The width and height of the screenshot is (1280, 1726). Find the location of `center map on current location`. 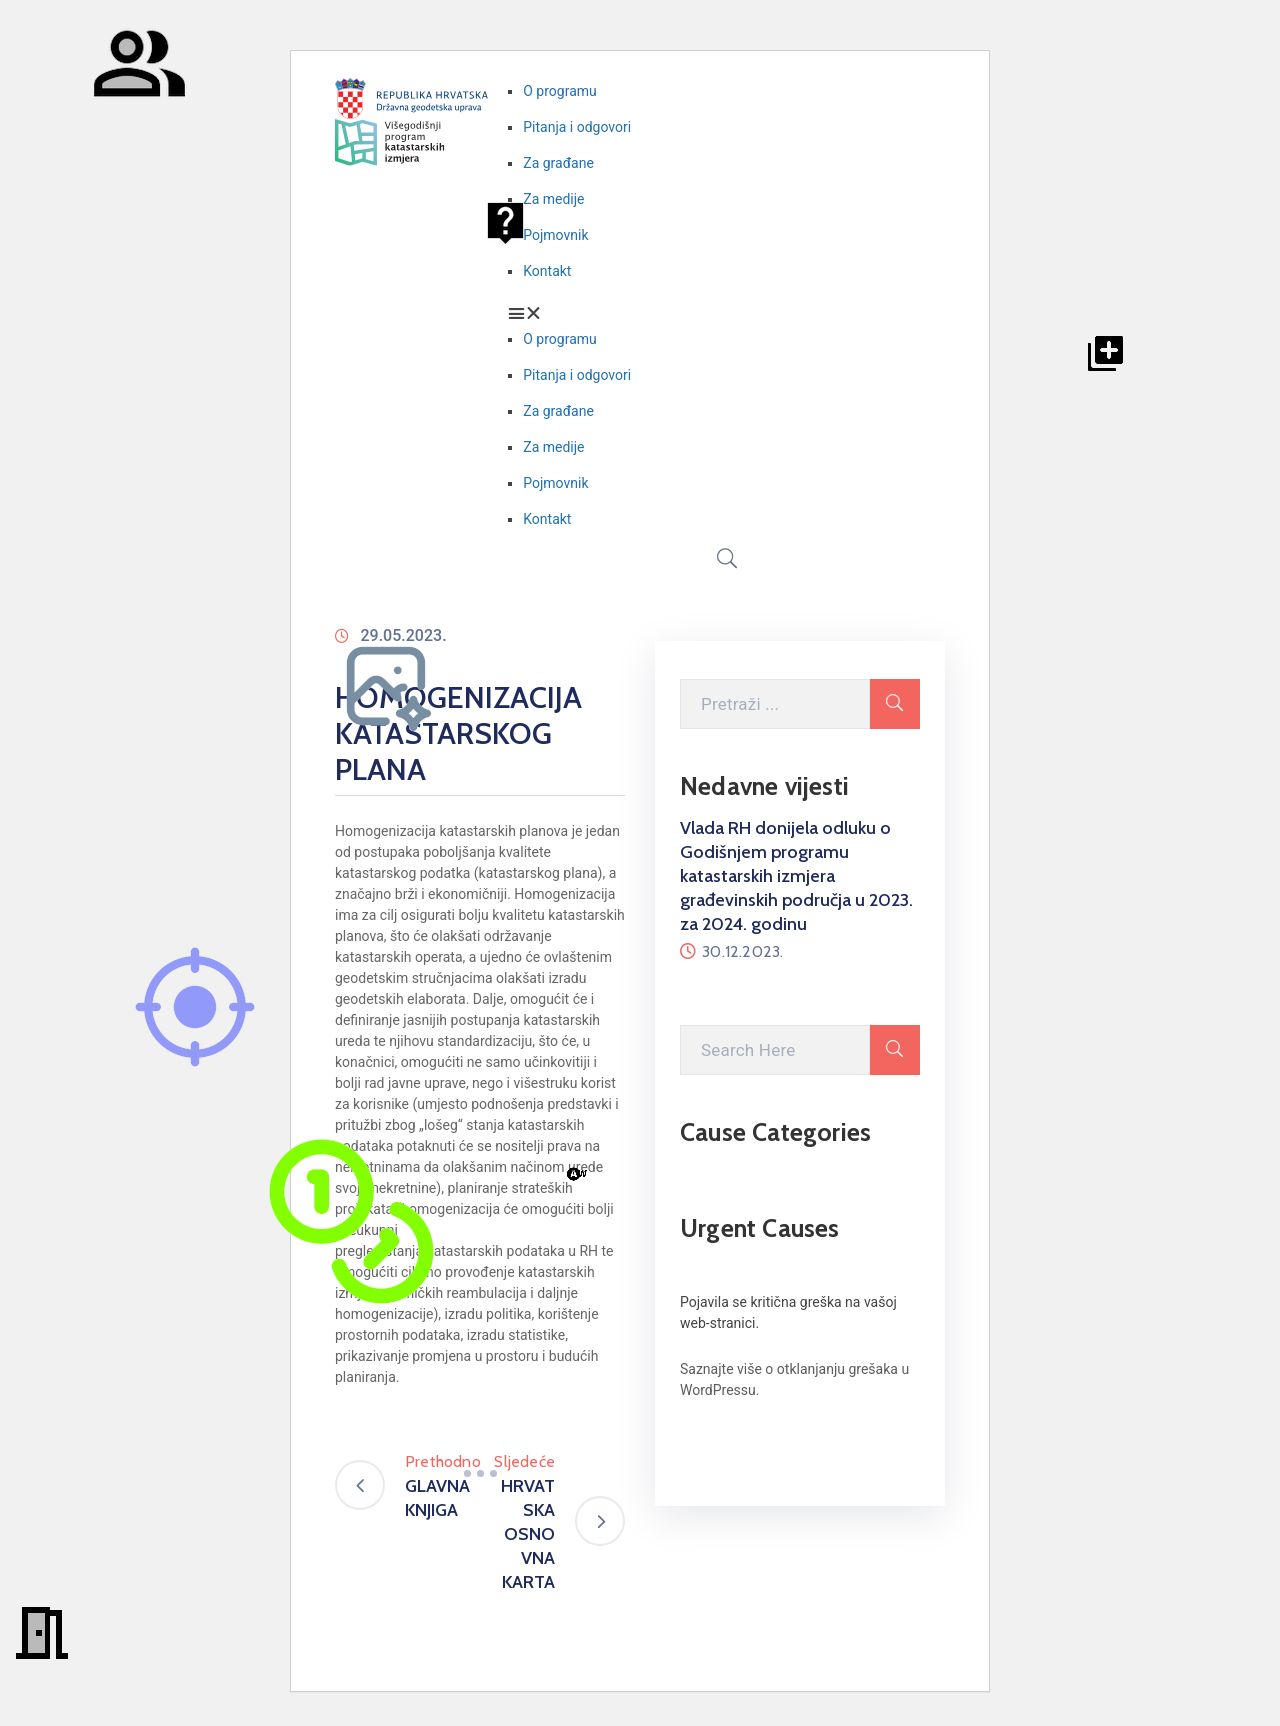

center map on current location is located at coordinates (195, 1007).